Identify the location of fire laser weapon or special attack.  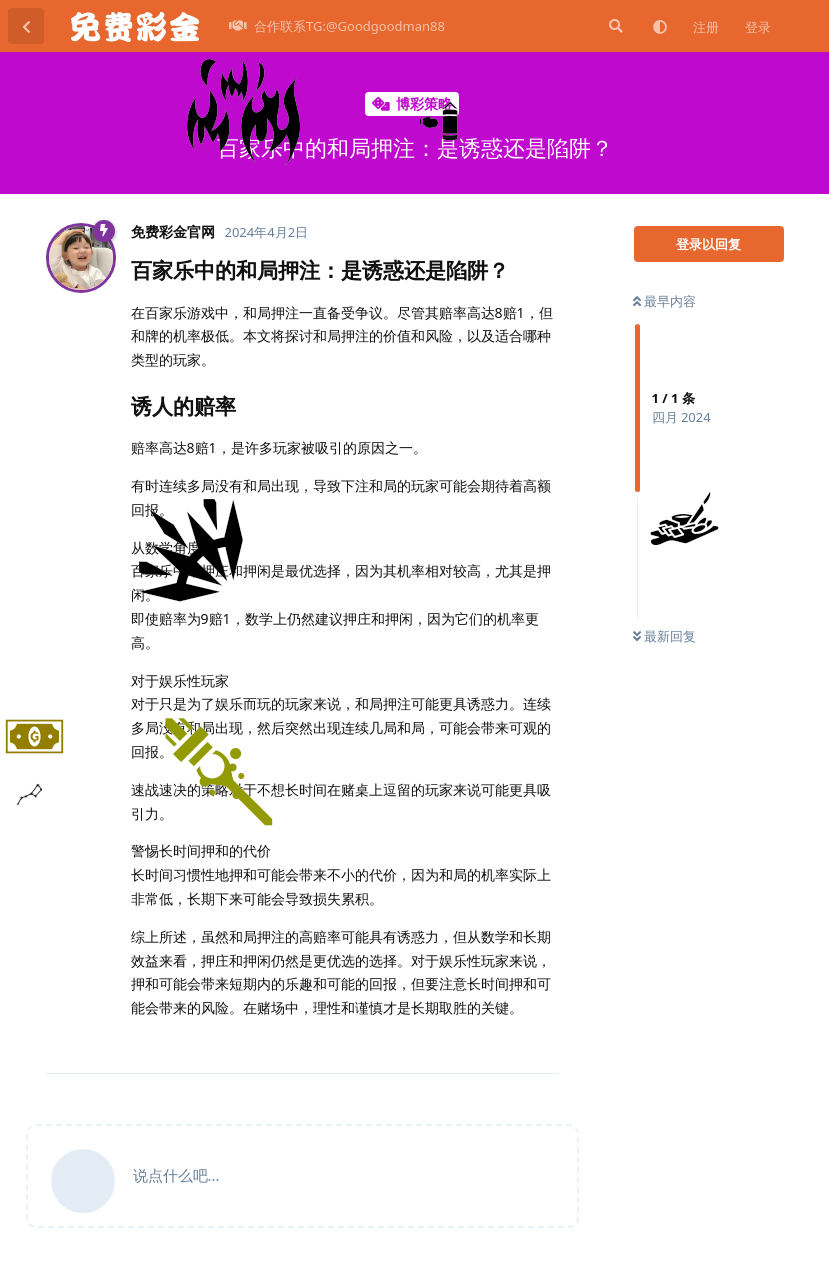
(218, 771).